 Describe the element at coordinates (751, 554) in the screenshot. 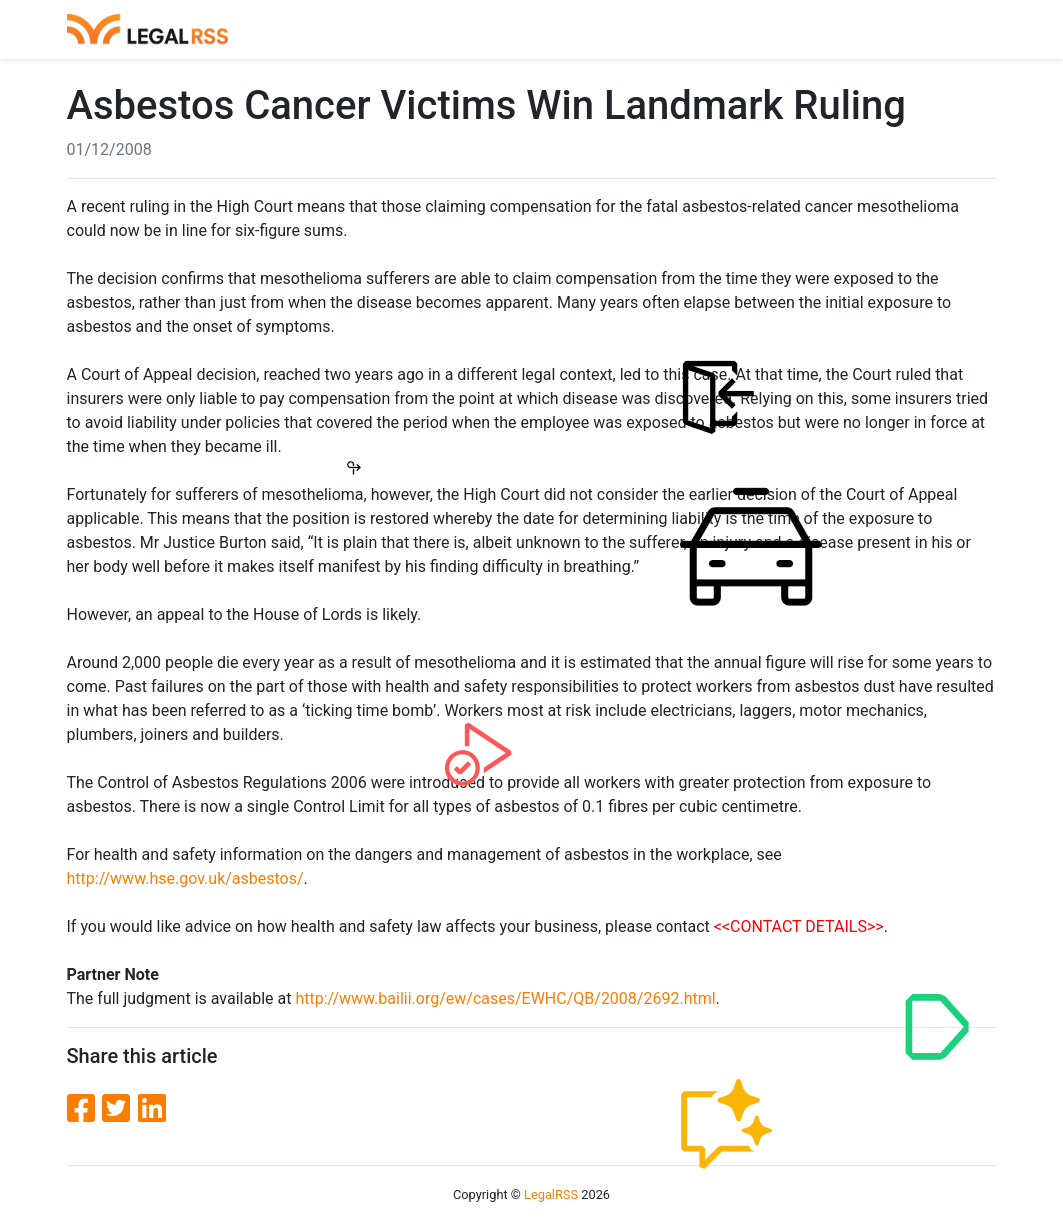

I see `contact or locate emergency services` at that location.